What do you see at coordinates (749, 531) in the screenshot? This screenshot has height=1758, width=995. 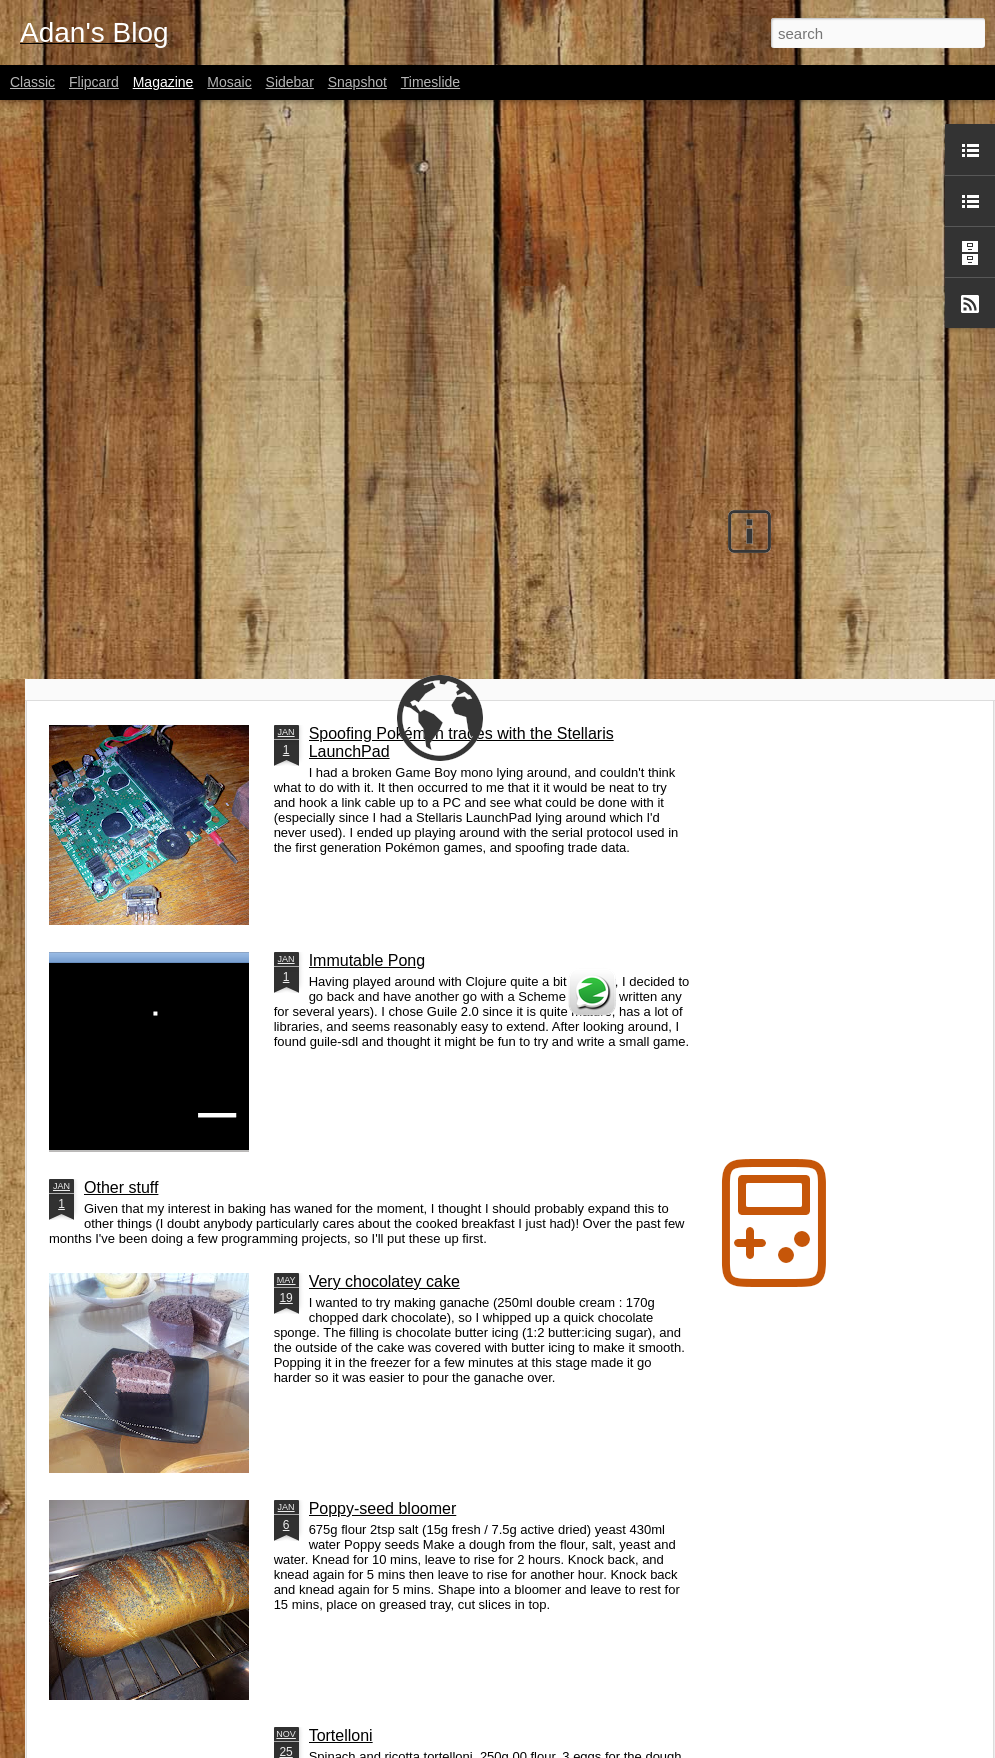 I see `view system information or details` at bounding box center [749, 531].